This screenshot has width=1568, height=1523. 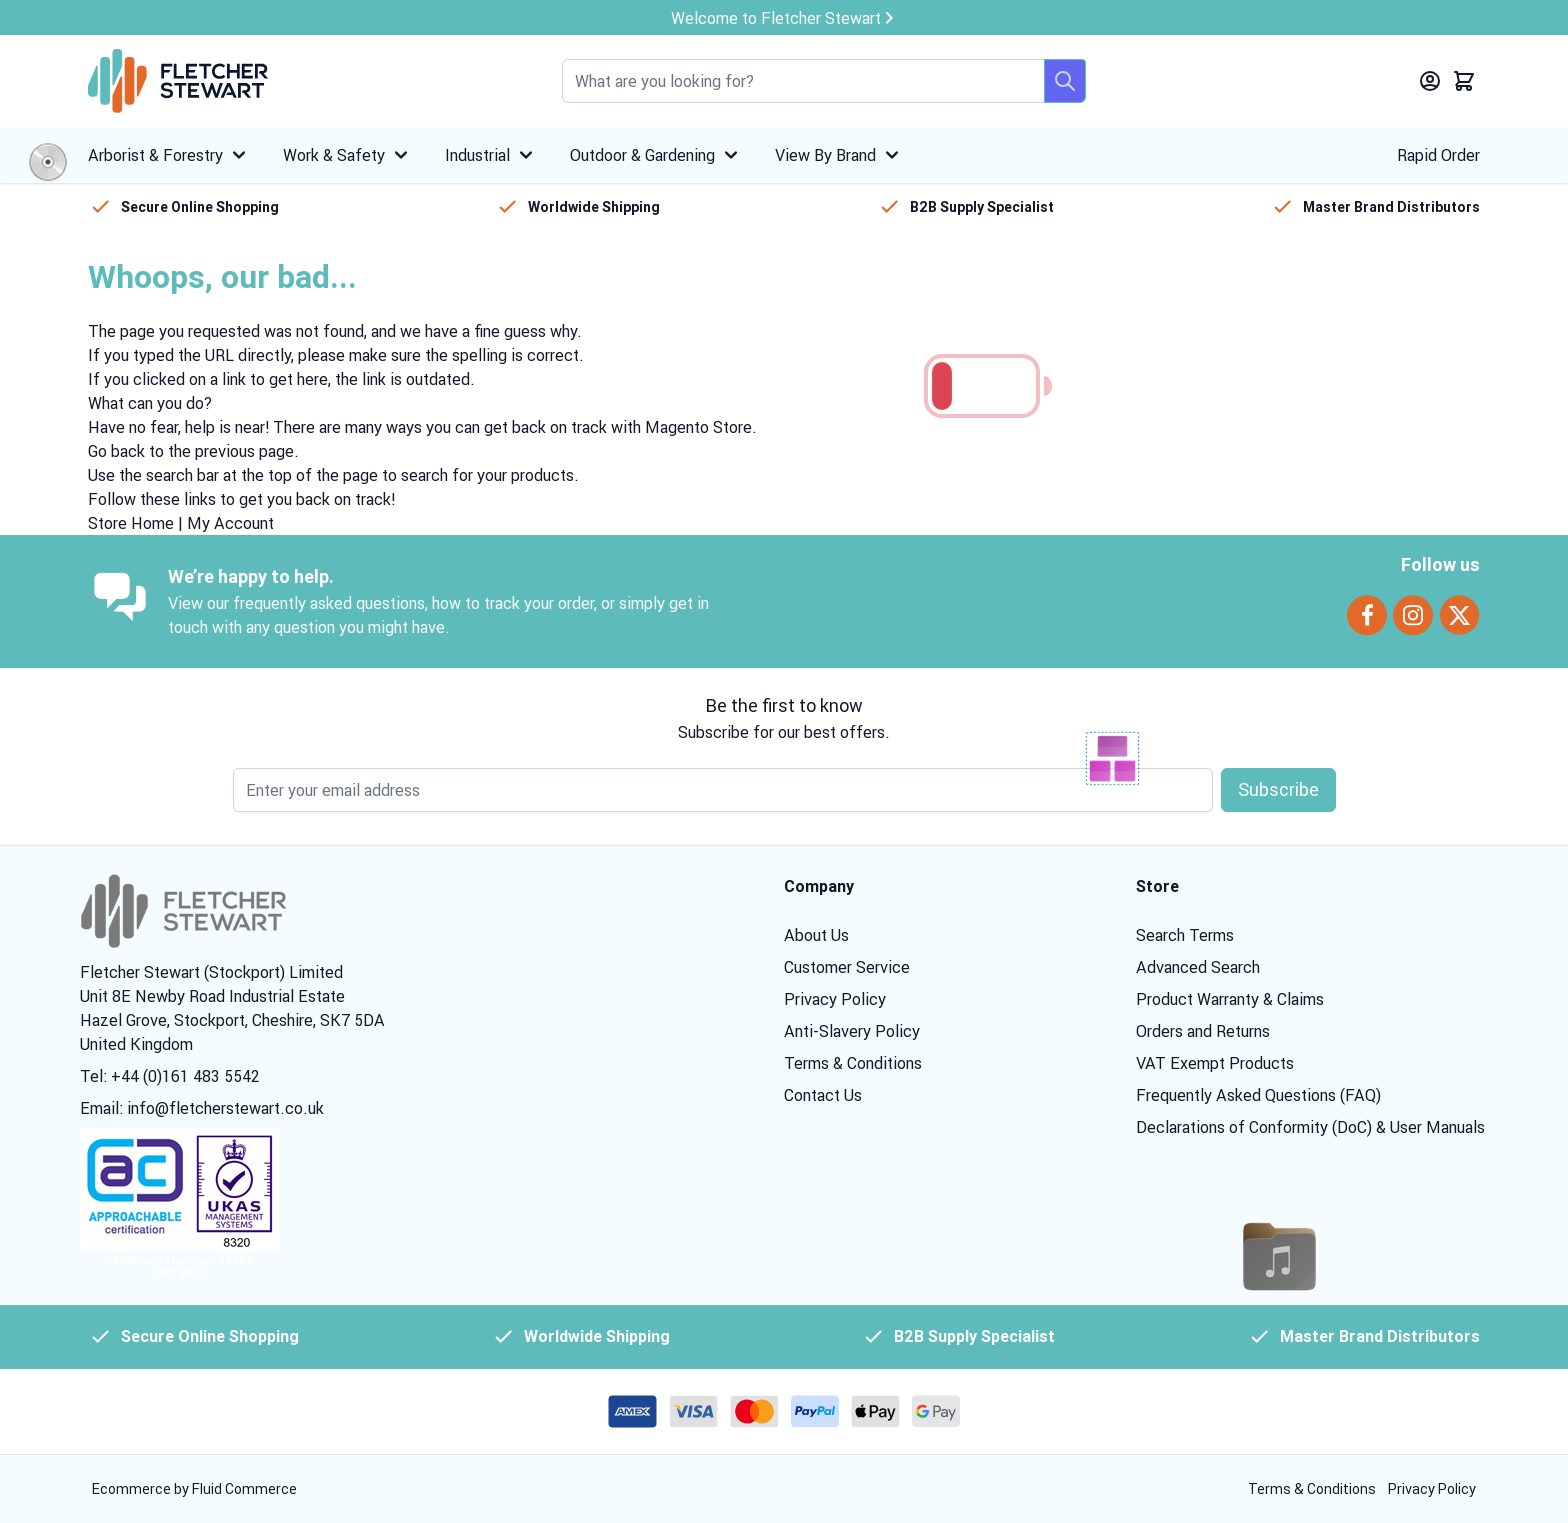 I want to click on select all items in the current view, so click(x=1112, y=758).